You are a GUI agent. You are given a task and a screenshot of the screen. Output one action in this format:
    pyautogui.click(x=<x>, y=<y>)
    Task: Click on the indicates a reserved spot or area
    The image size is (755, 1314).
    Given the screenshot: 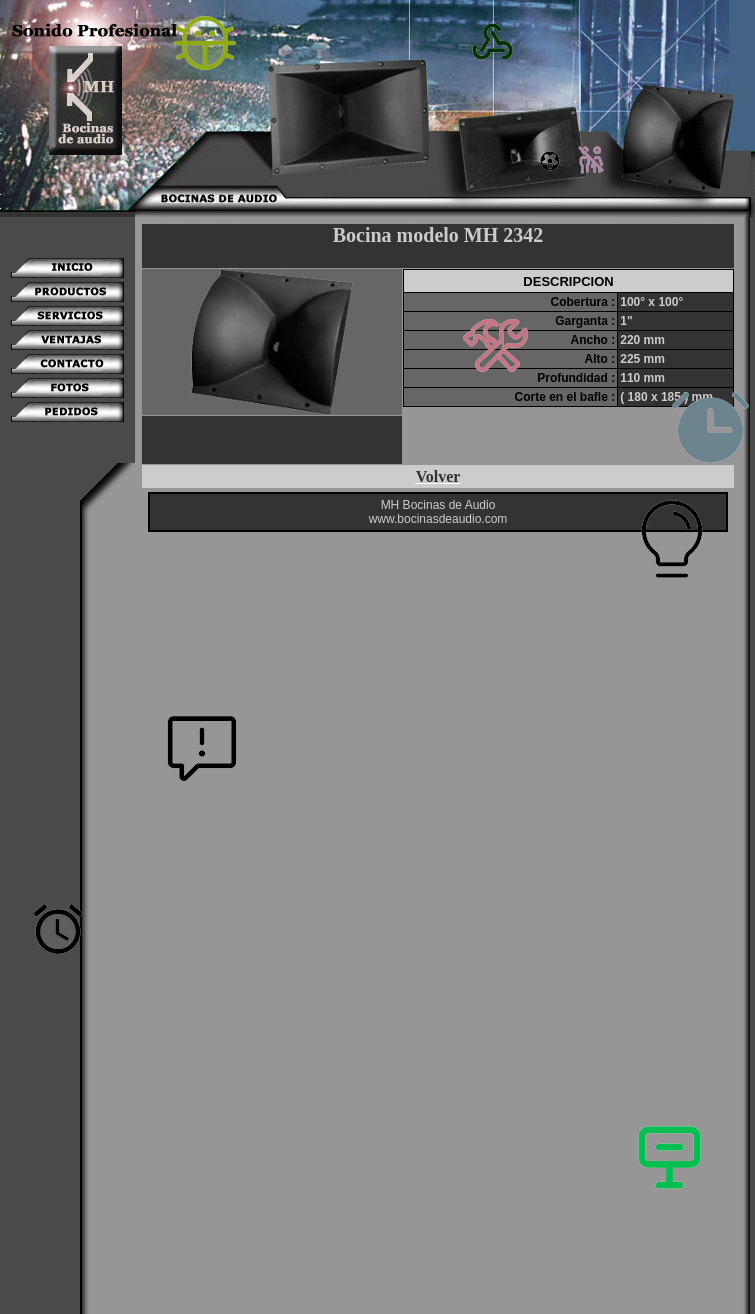 What is the action you would take?
    pyautogui.click(x=669, y=1157)
    